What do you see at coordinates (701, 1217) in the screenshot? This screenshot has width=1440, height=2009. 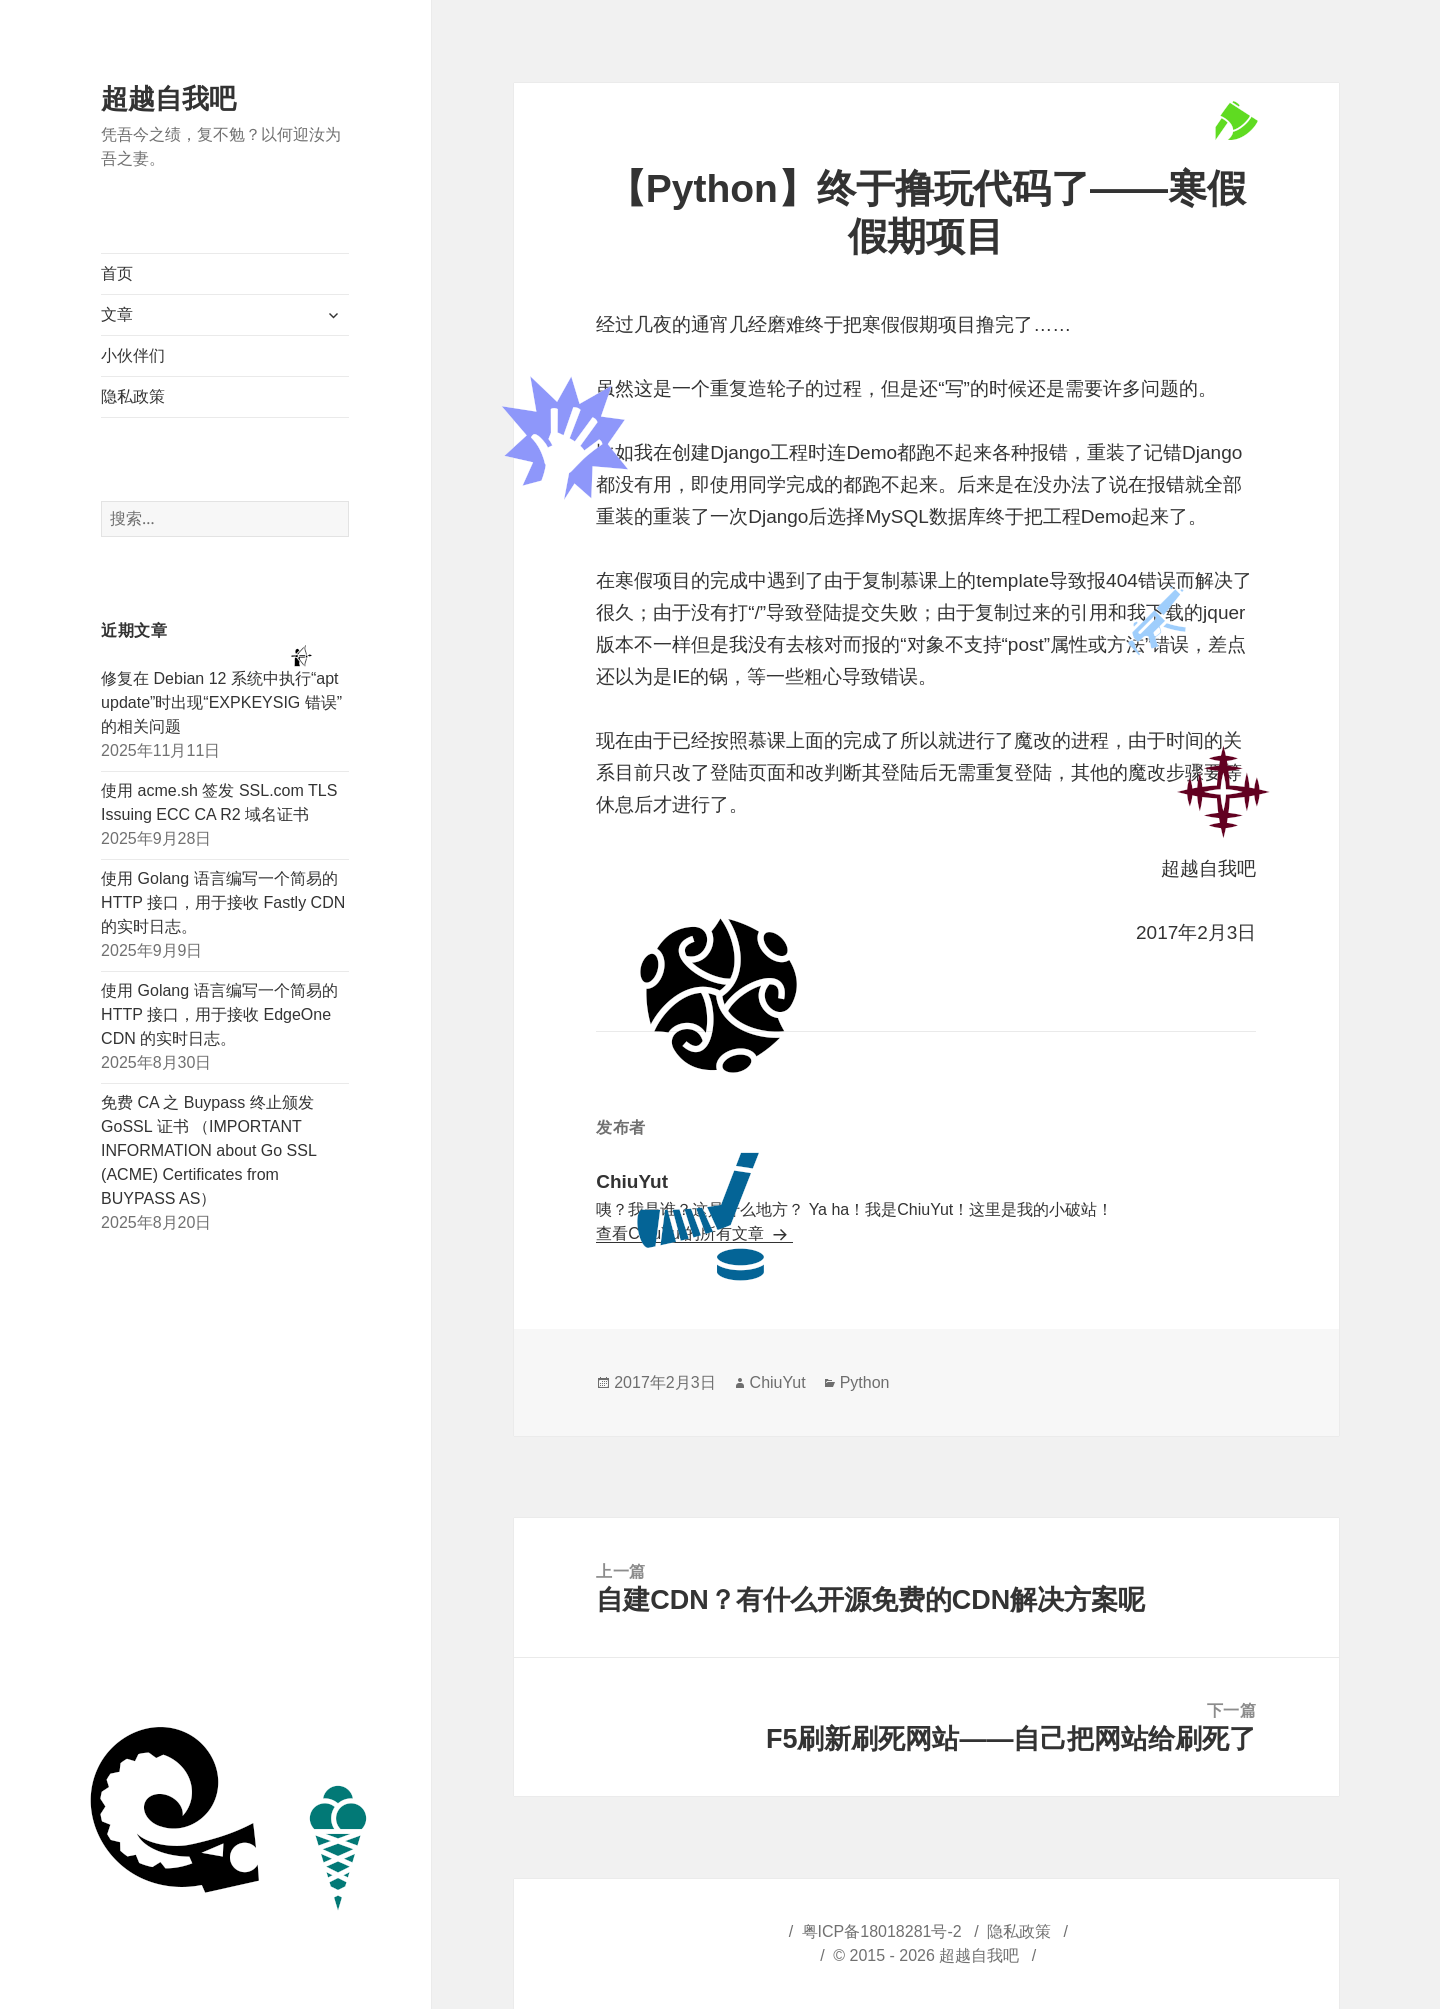 I see `access hockey game or sports content` at bounding box center [701, 1217].